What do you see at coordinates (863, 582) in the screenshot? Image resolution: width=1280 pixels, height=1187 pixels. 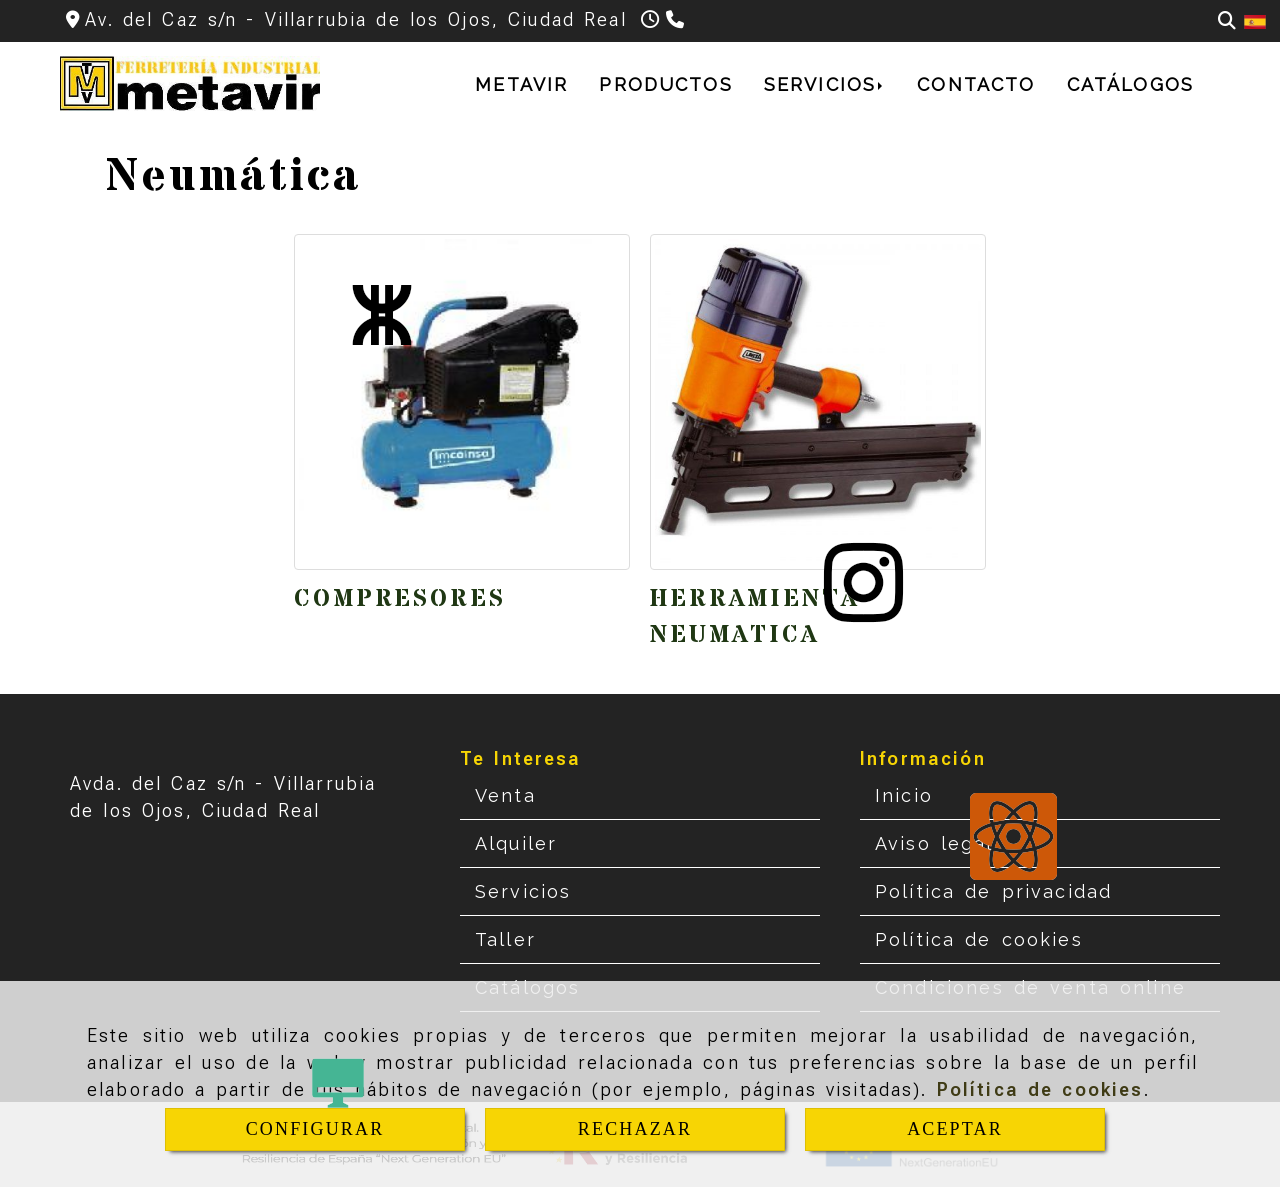 I see `open Instagram app` at bounding box center [863, 582].